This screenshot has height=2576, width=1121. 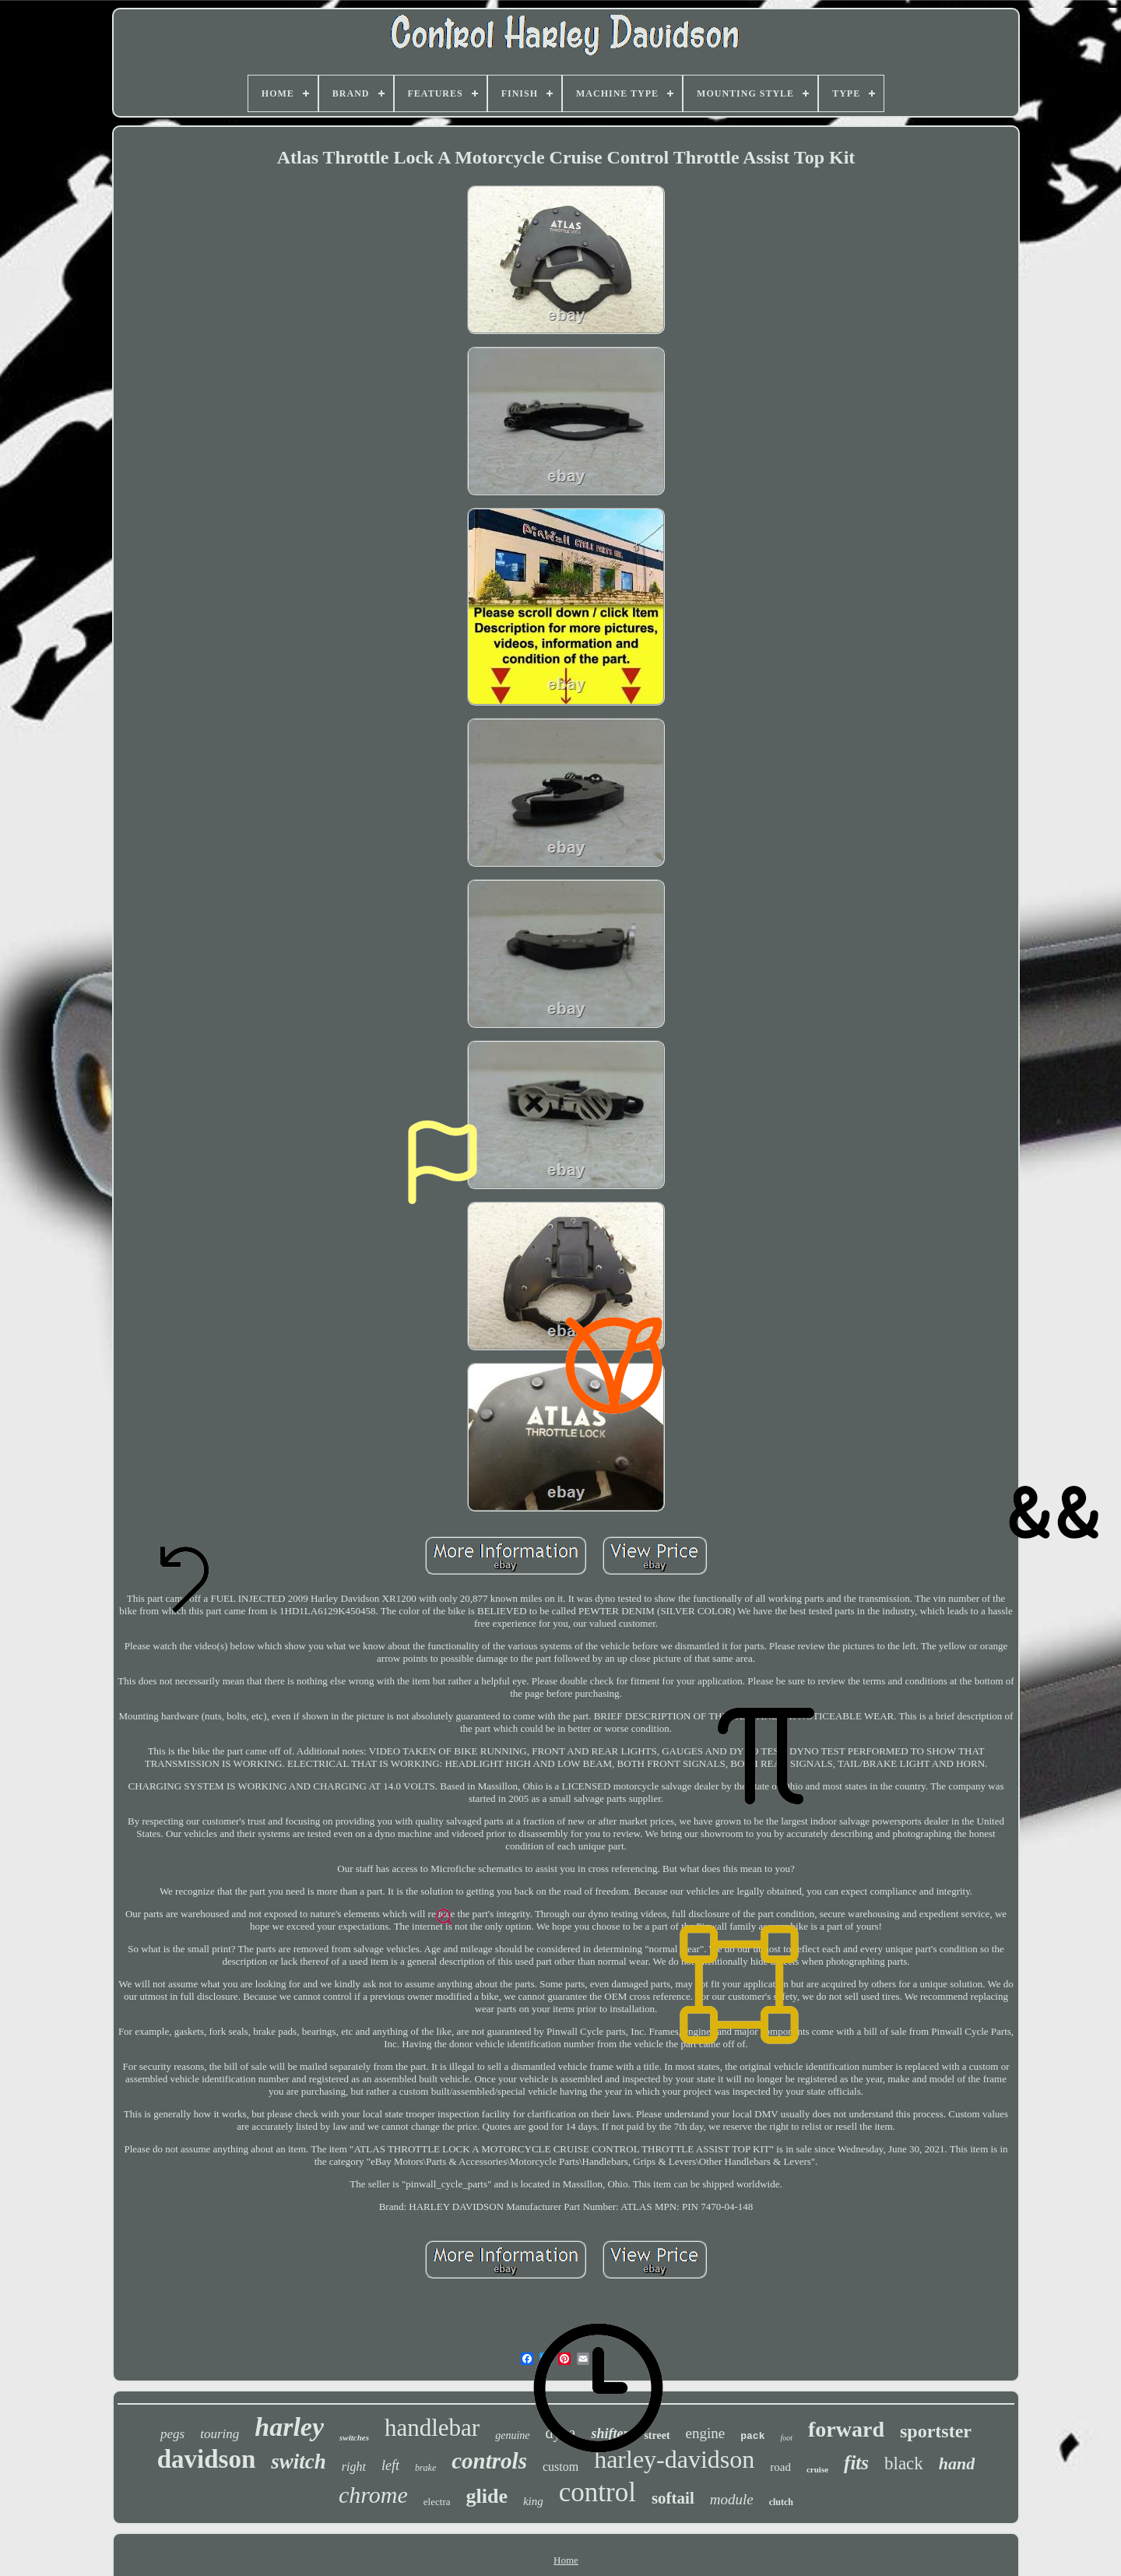 I want to click on select or resize an object's boundaries, so click(x=739, y=1984).